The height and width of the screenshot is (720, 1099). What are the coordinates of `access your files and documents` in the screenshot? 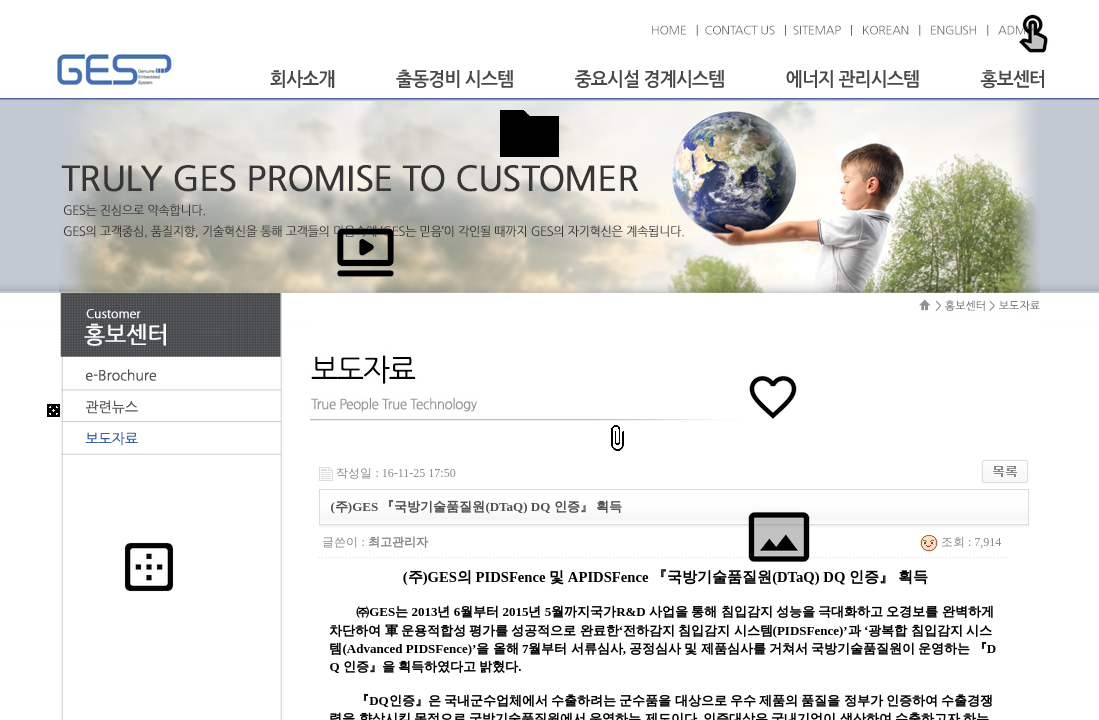 It's located at (529, 133).